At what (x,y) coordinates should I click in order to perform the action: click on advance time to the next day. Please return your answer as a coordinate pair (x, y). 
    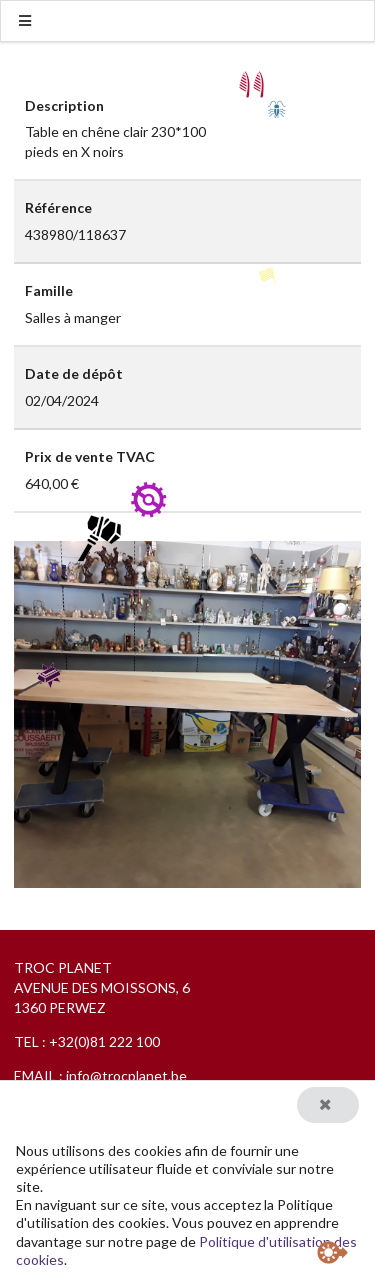
    Looking at the image, I should click on (332, 1252).